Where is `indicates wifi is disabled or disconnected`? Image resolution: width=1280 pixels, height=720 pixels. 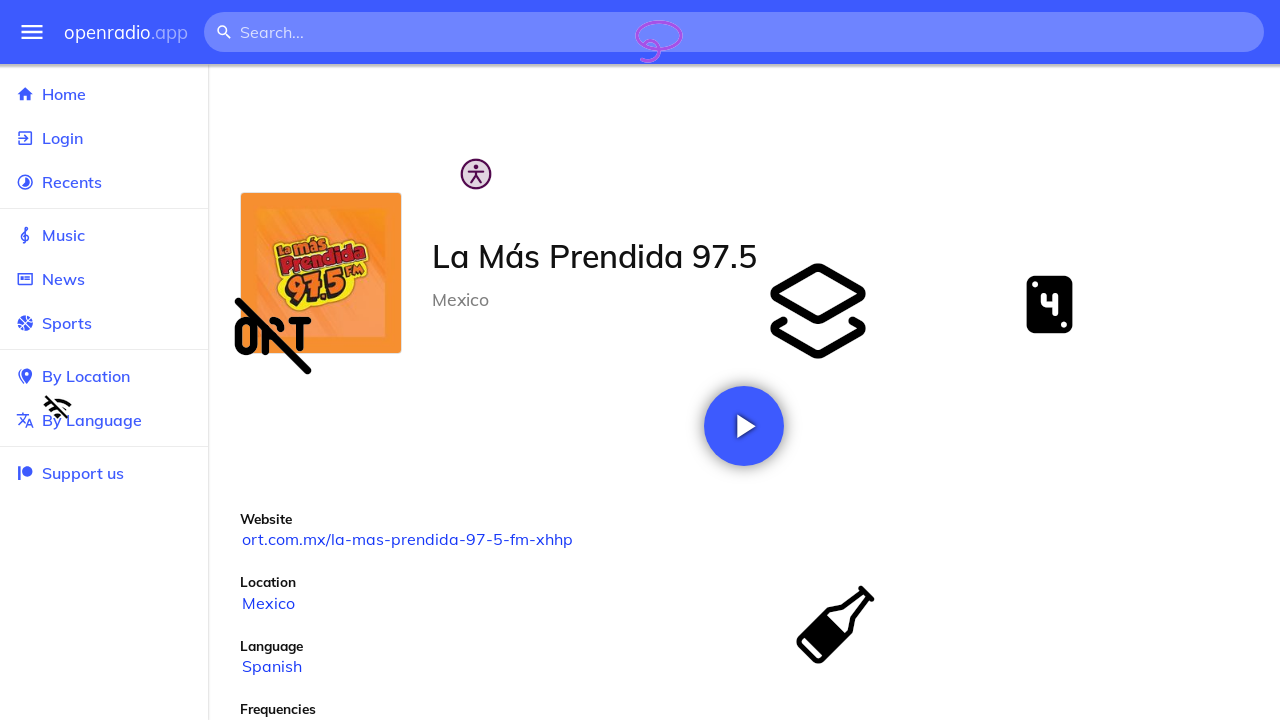 indicates wifi is disabled or disconnected is located at coordinates (57, 408).